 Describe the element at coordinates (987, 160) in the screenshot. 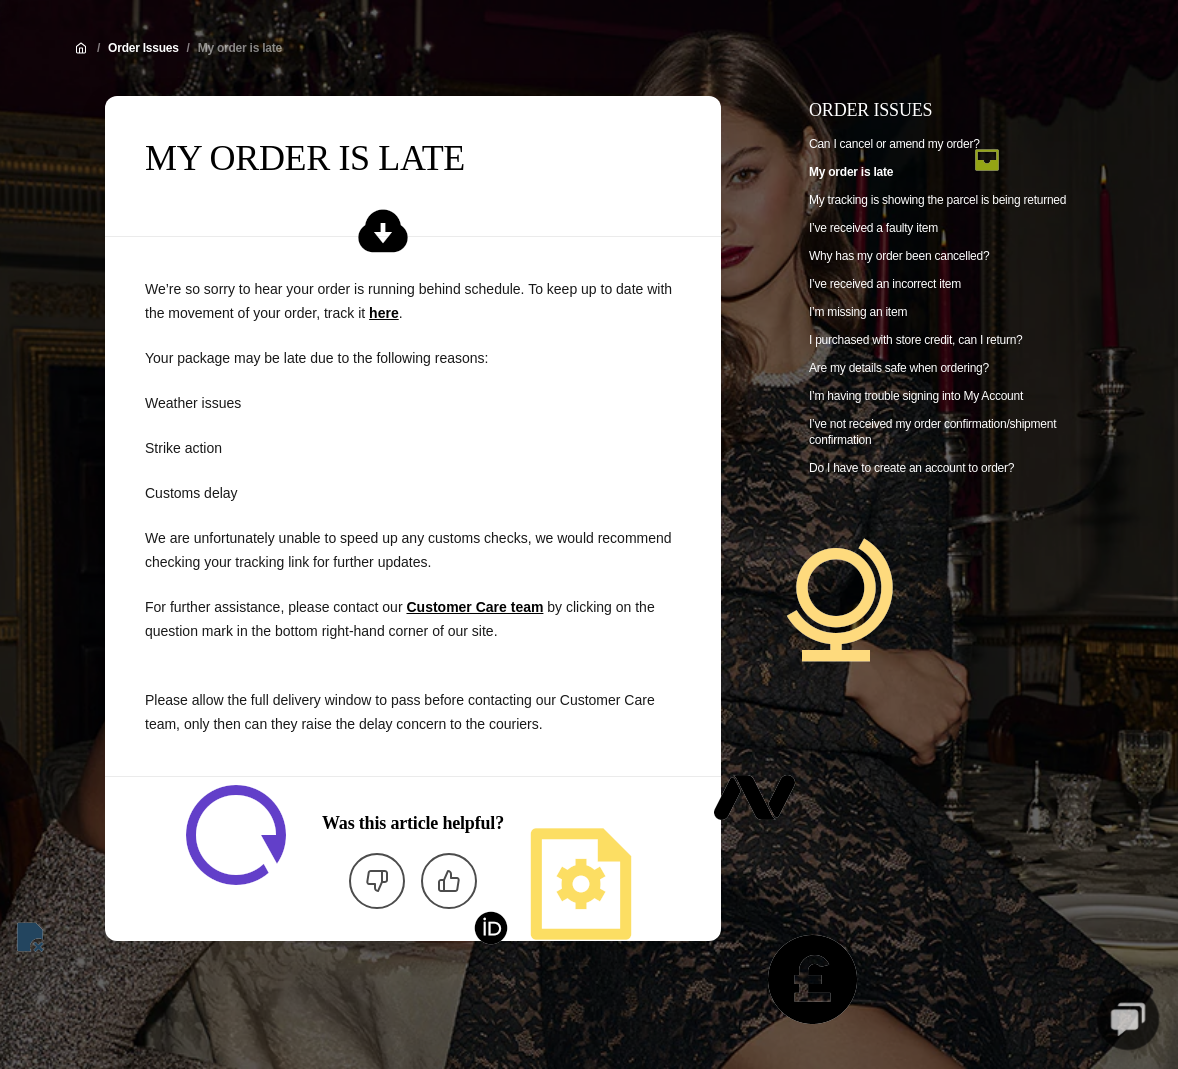

I see `view your inbox messages` at that location.